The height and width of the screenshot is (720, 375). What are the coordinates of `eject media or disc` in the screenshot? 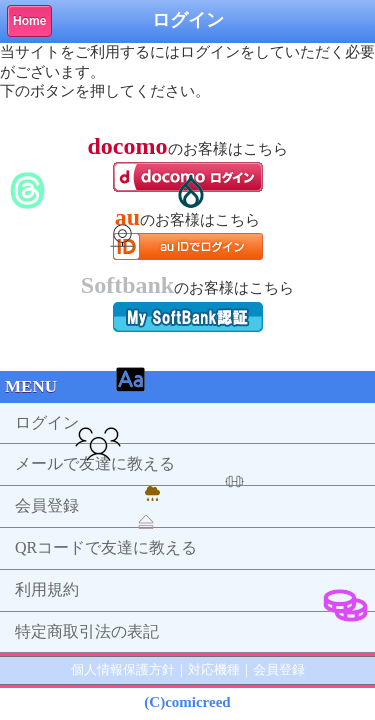 It's located at (146, 523).